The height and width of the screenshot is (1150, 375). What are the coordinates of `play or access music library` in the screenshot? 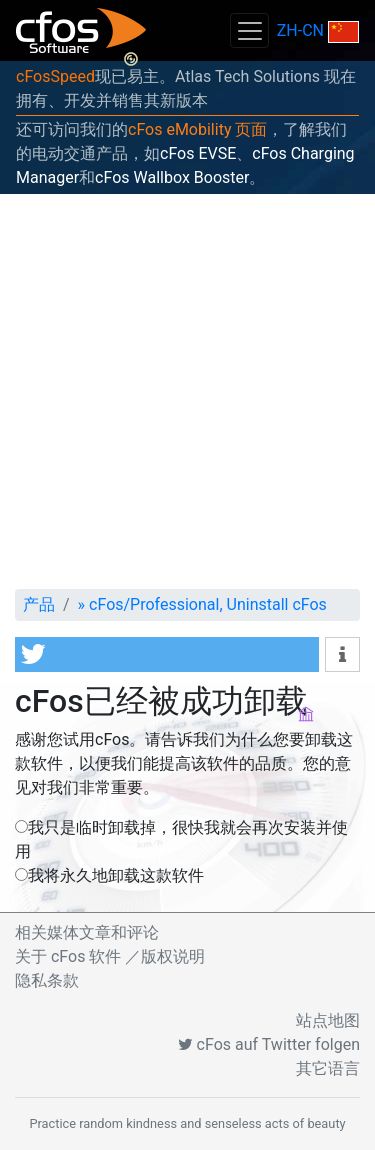 It's located at (131, 59).